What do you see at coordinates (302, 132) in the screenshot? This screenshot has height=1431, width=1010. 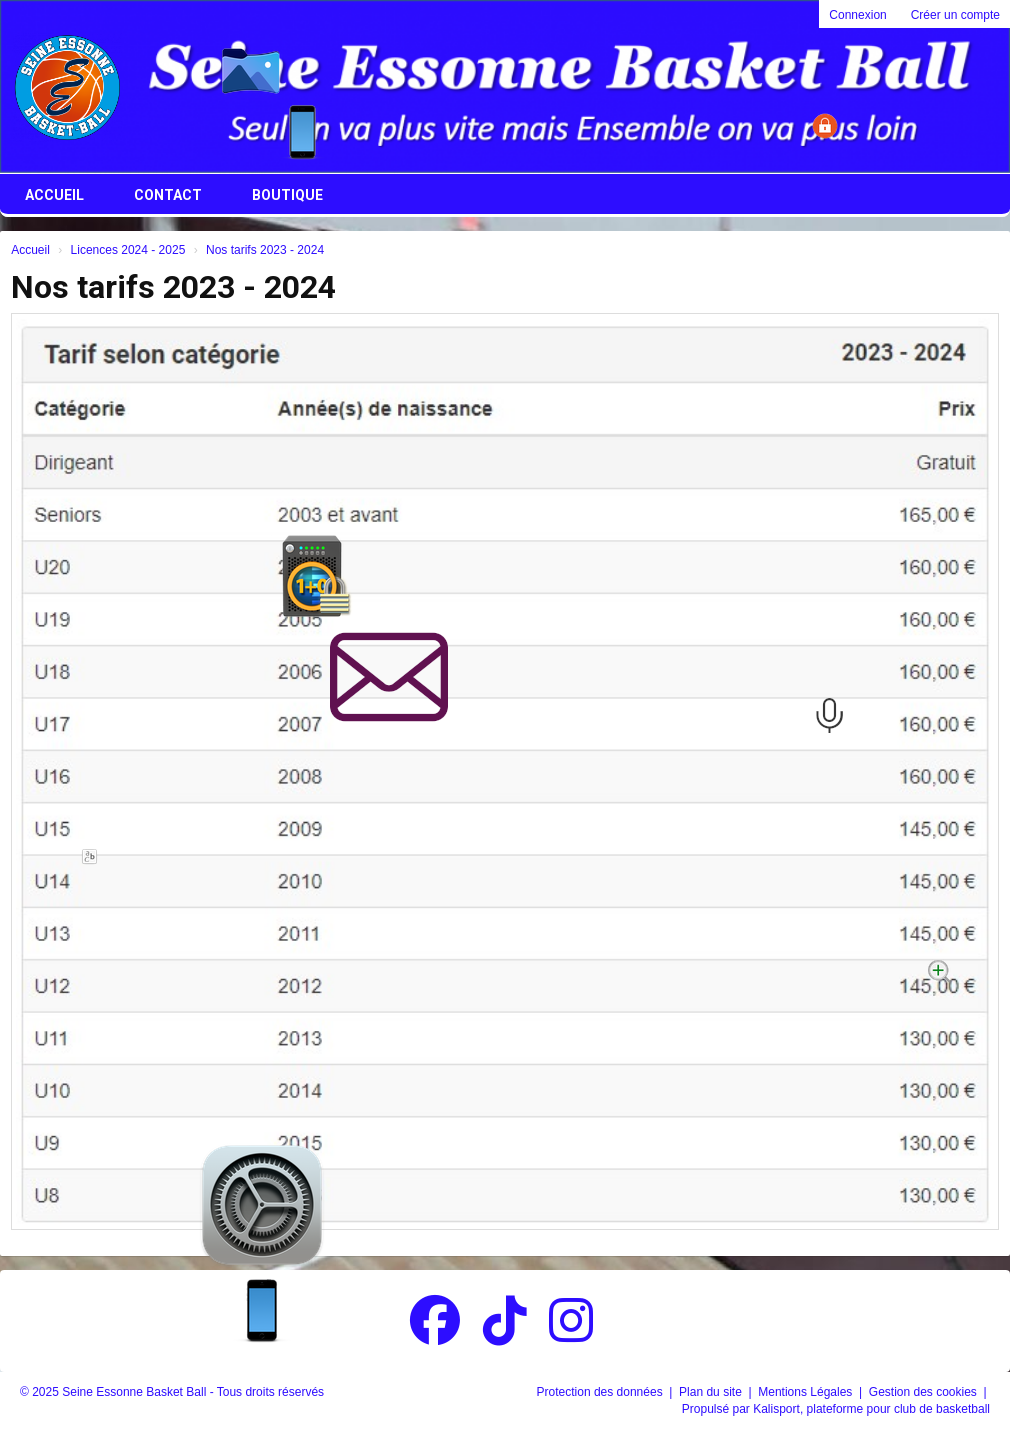 I see `iPhone SE device icon` at bounding box center [302, 132].